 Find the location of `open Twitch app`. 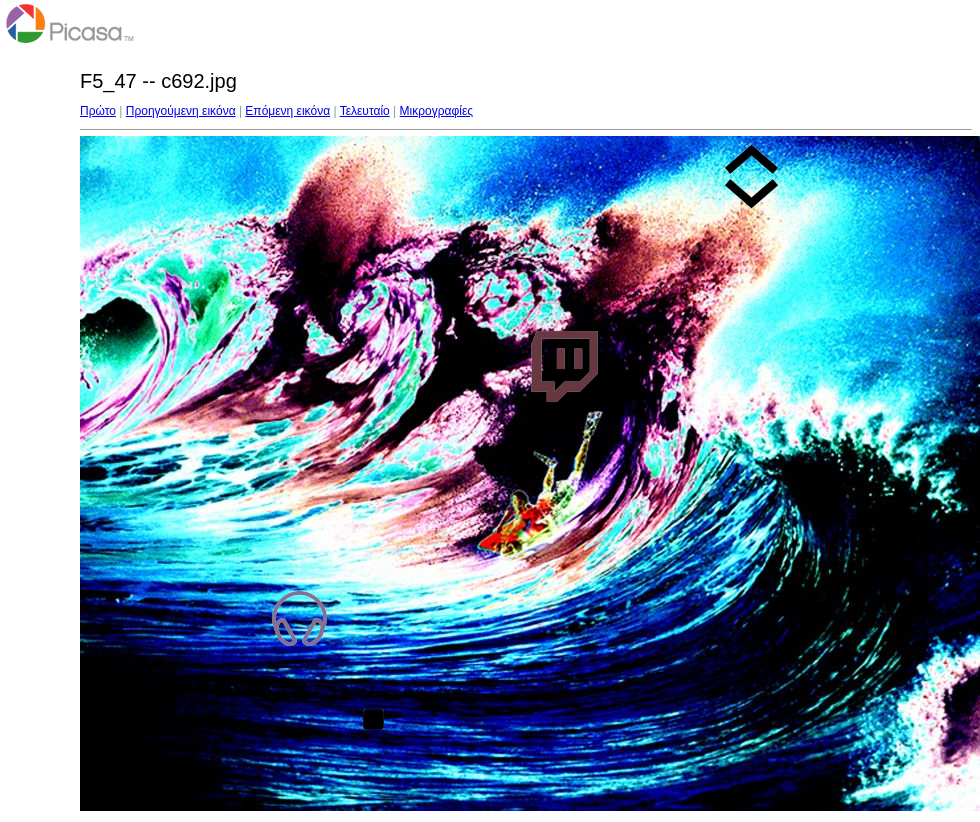

open Twitch app is located at coordinates (564, 366).